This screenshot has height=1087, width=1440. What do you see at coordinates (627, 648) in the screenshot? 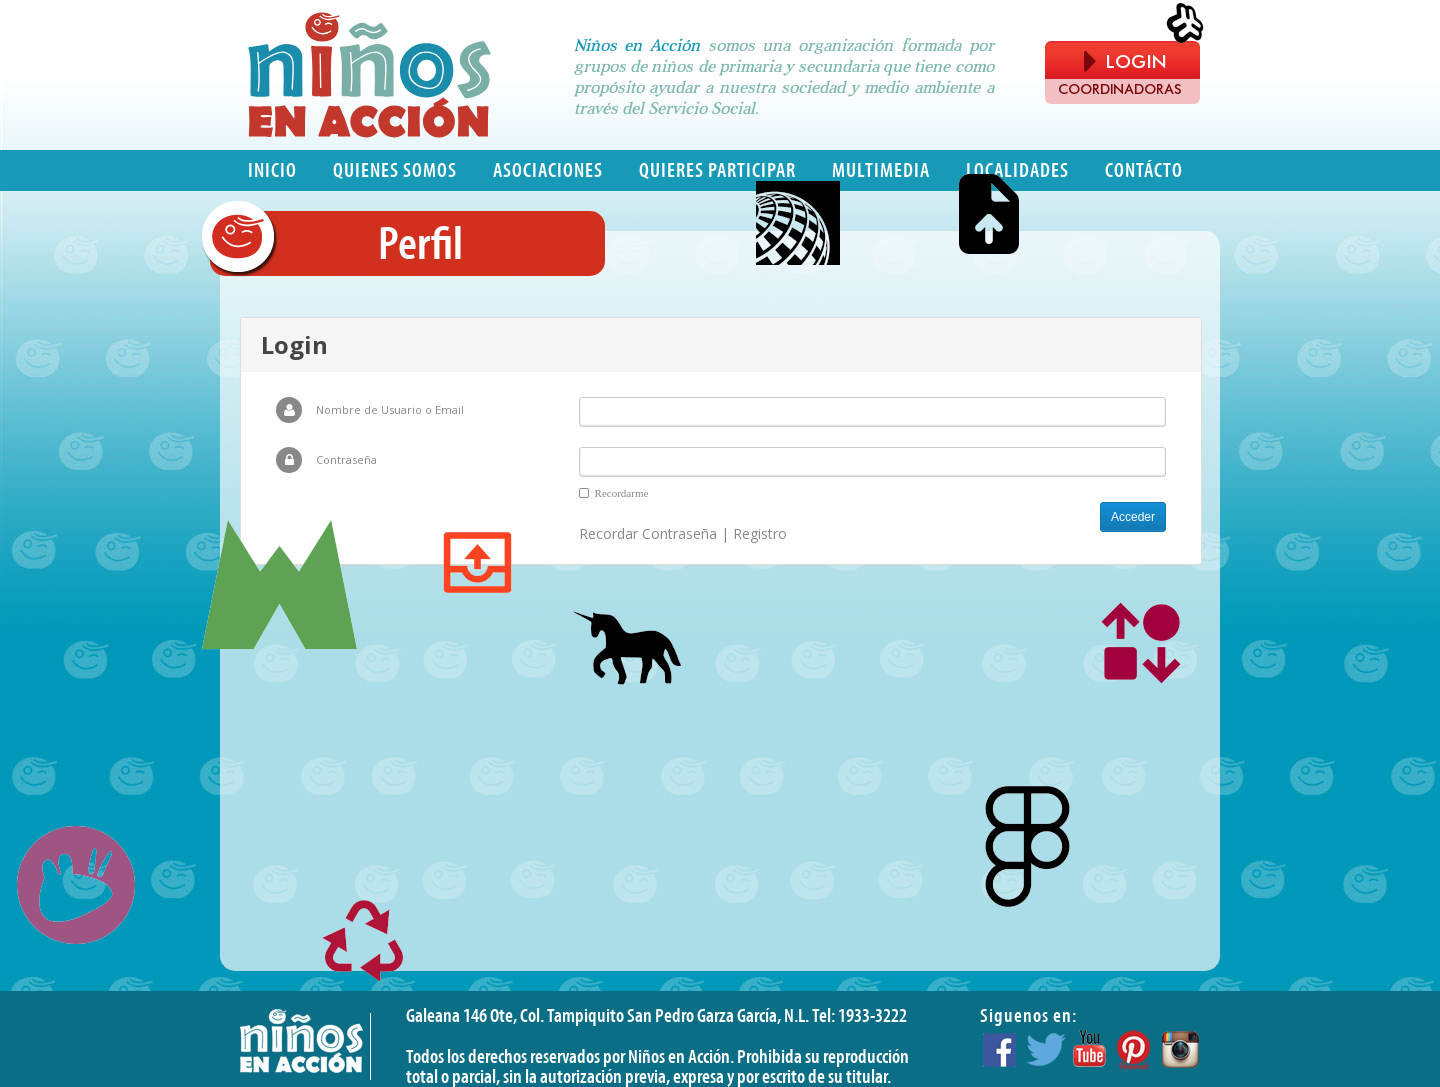
I see `gunicorn python WSGI server branding` at bounding box center [627, 648].